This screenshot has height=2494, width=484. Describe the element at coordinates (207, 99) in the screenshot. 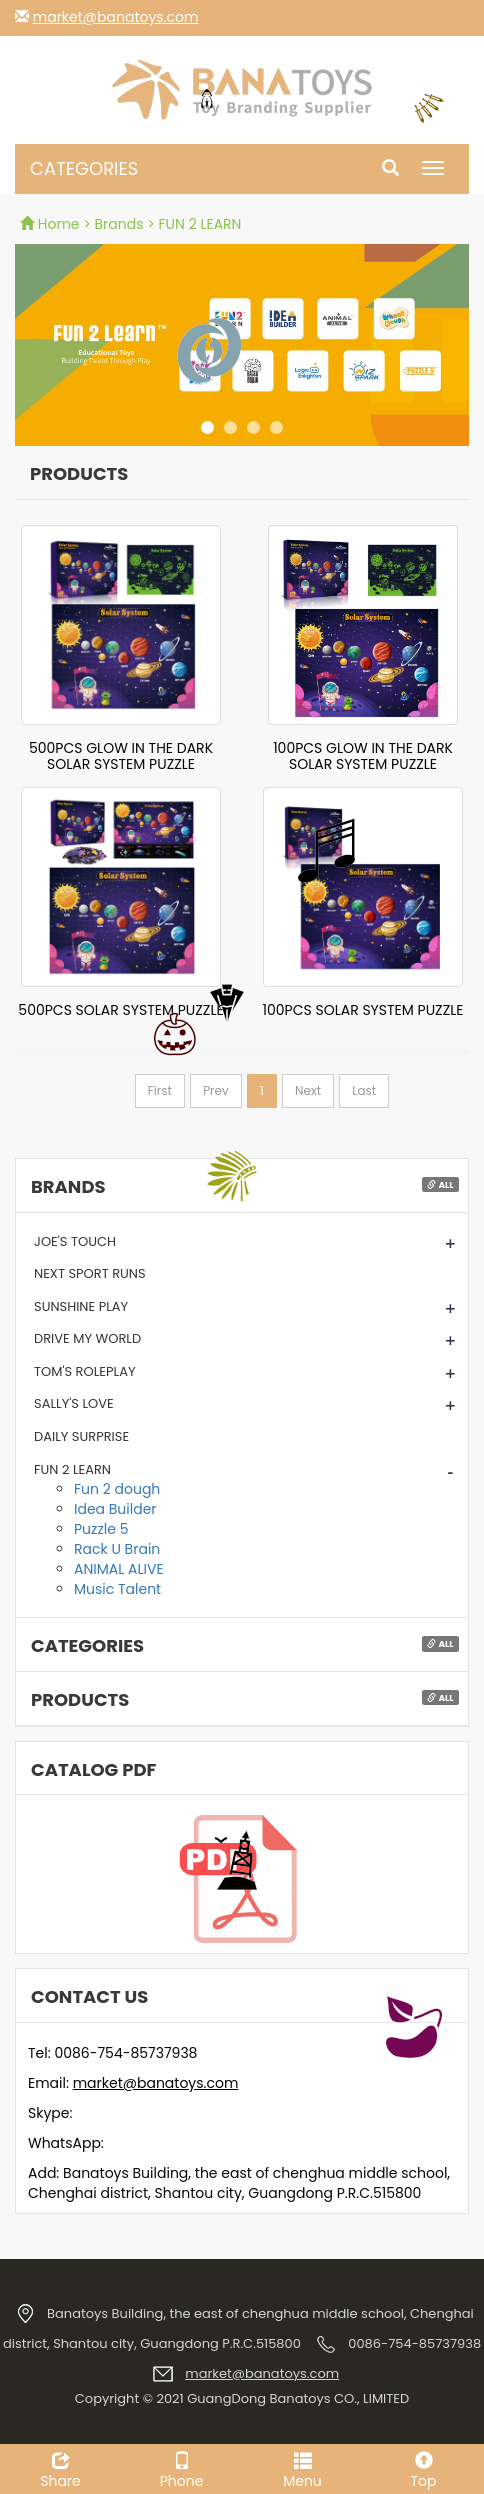

I see `stealth or rogue character class selection` at that location.